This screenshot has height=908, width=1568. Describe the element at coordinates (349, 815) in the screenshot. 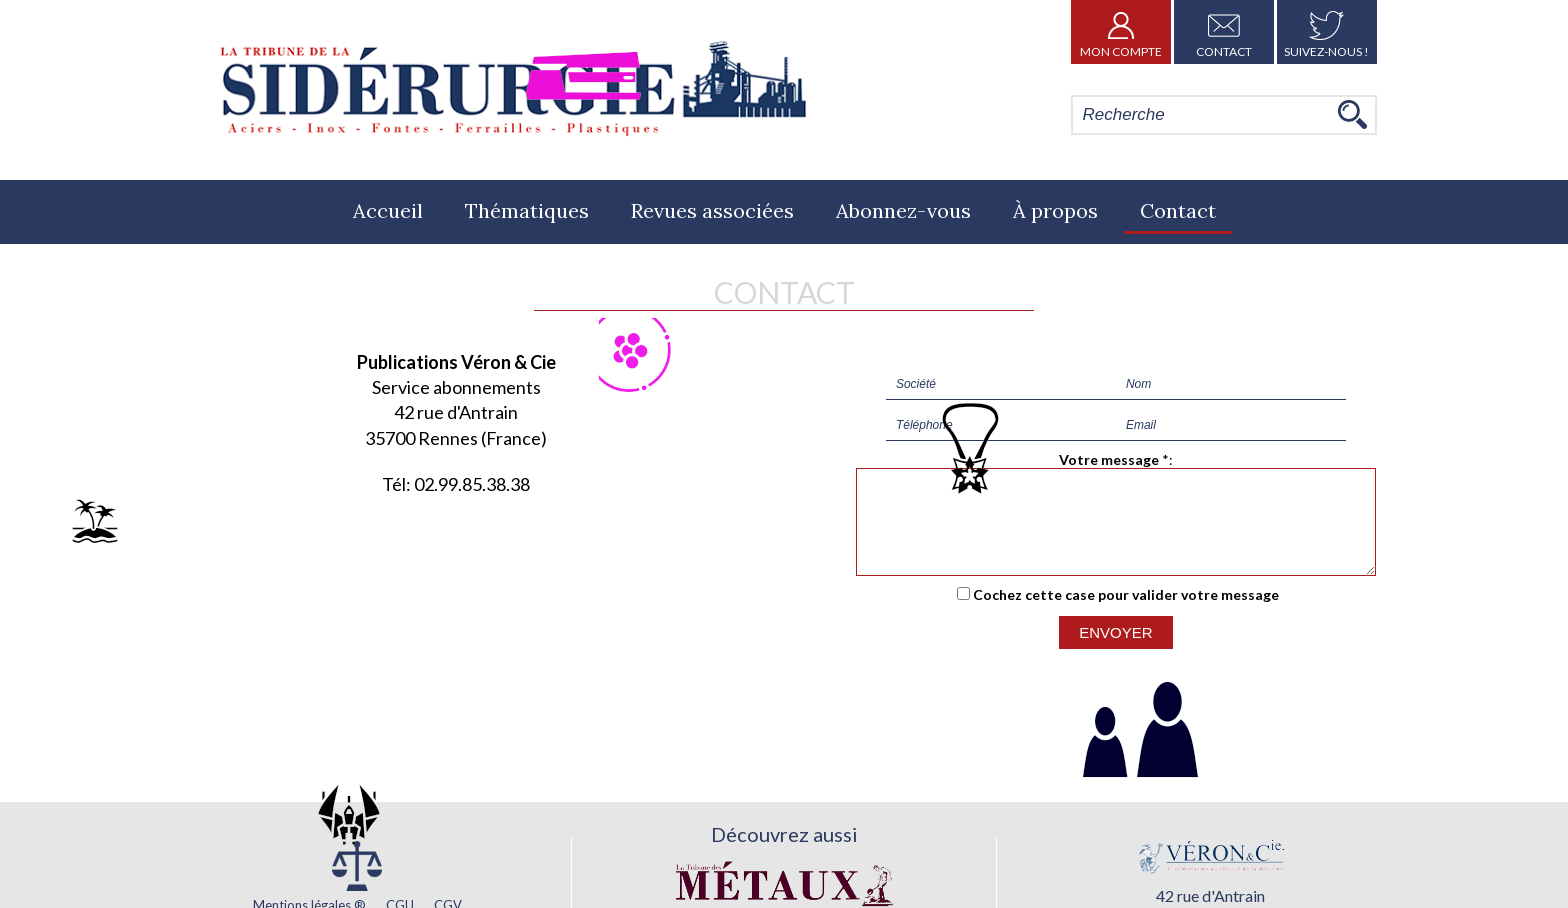

I see `launch space combat game` at that location.